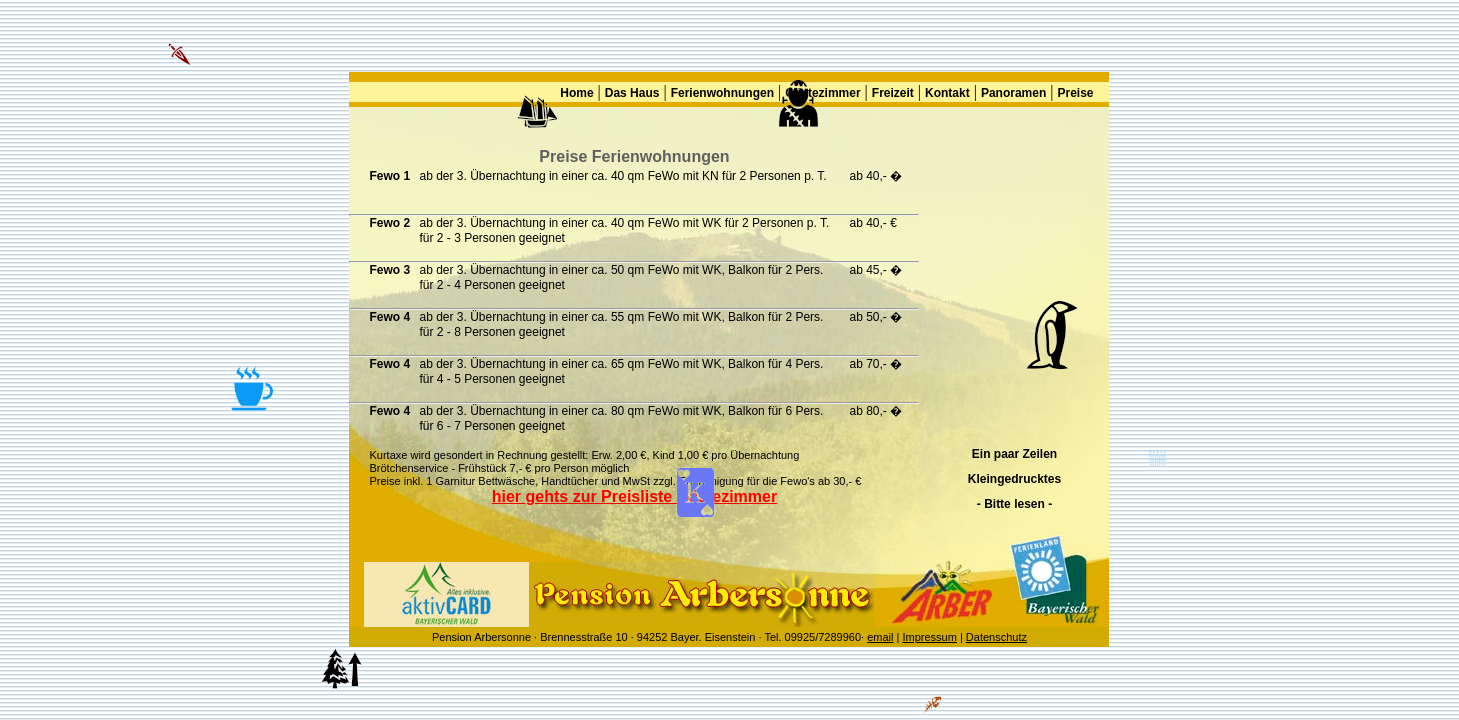 The height and width of the screenshot is (720, 1459). Describe the element at coordinates (798, 103) in the screenshot. I see `select frankenstein character or monster avatar` at that location.